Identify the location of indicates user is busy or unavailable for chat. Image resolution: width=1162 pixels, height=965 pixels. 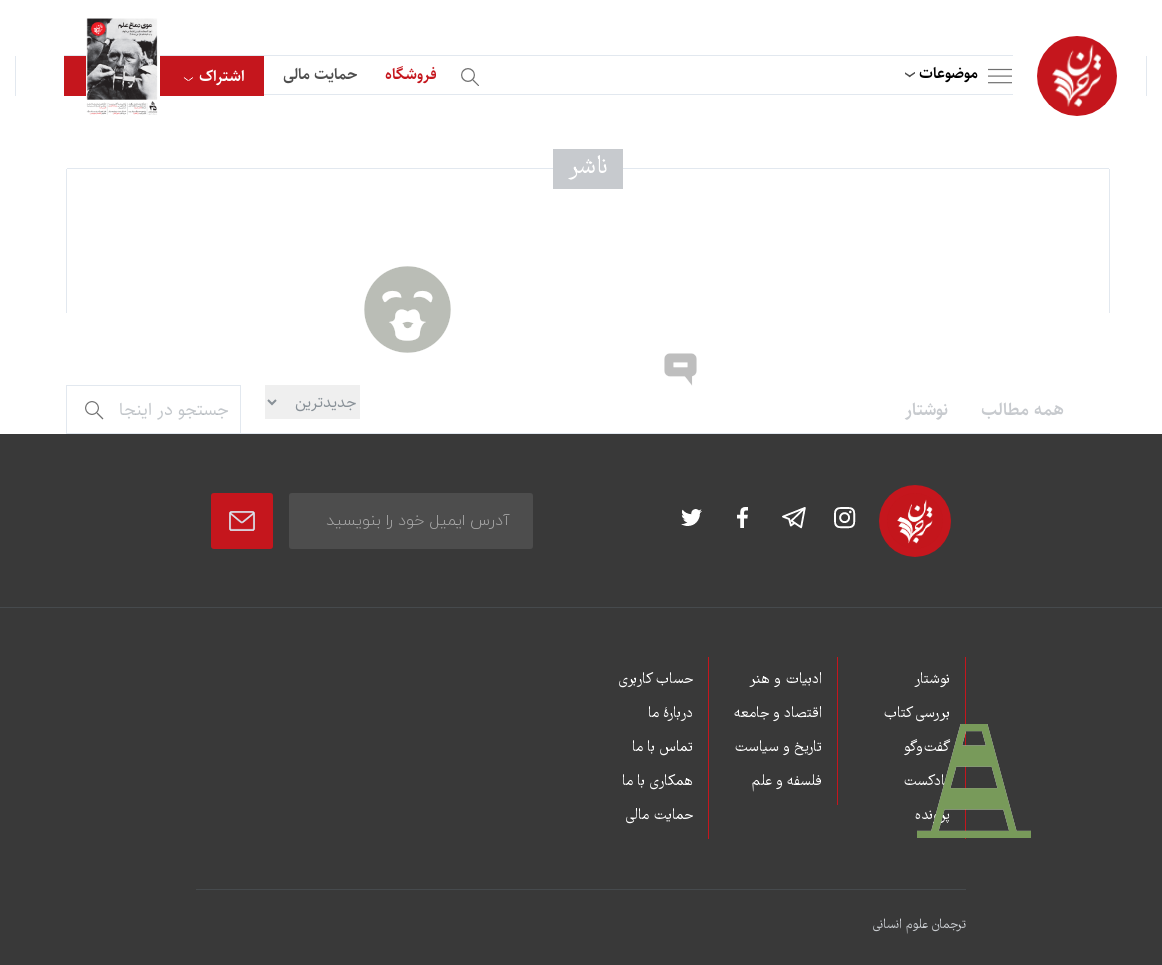
(680, 369).